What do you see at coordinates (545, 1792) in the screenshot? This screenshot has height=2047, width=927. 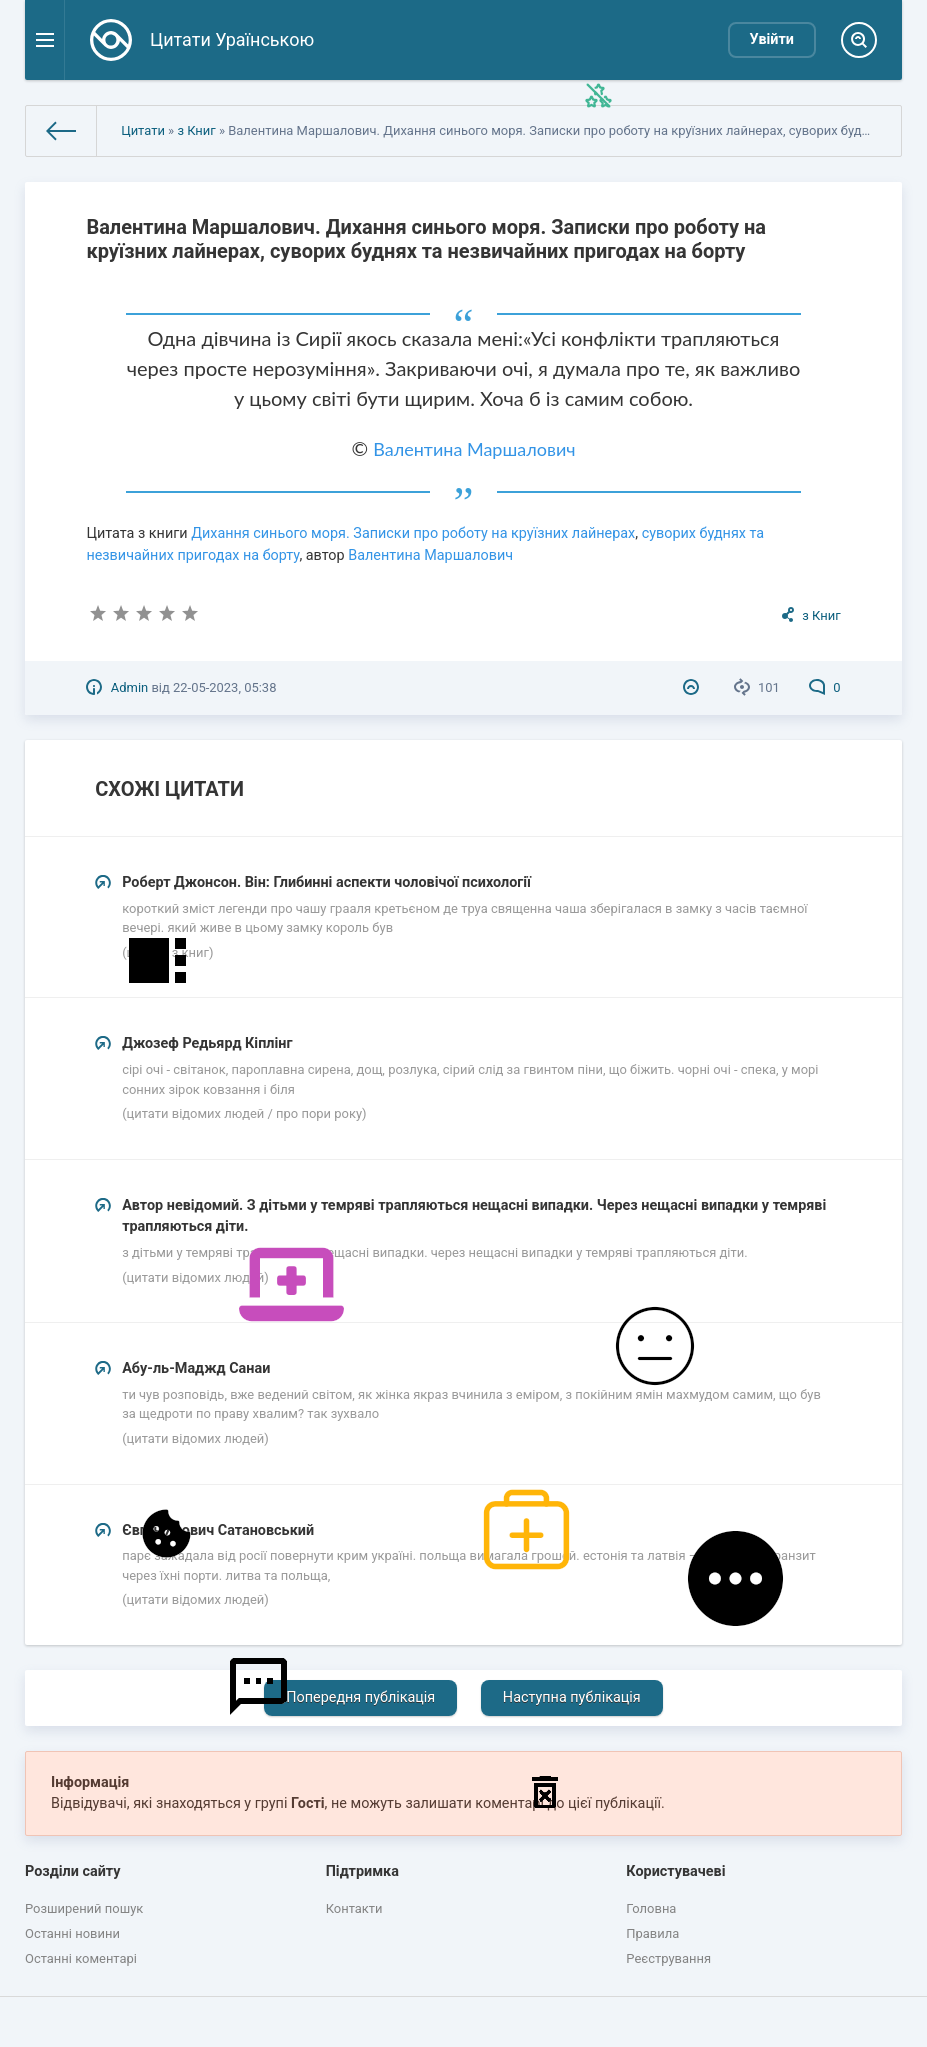 I see `permanently delete an item` at bounding box center [545, 1792].